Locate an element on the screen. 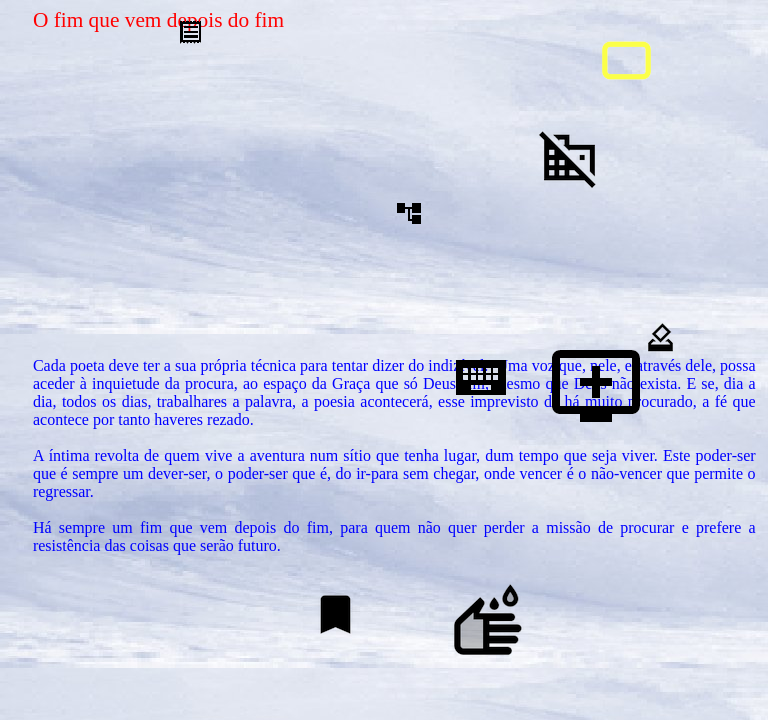 This screenshot has width=768, height=720. view purchase receipt is located at coordinates (191, 32).